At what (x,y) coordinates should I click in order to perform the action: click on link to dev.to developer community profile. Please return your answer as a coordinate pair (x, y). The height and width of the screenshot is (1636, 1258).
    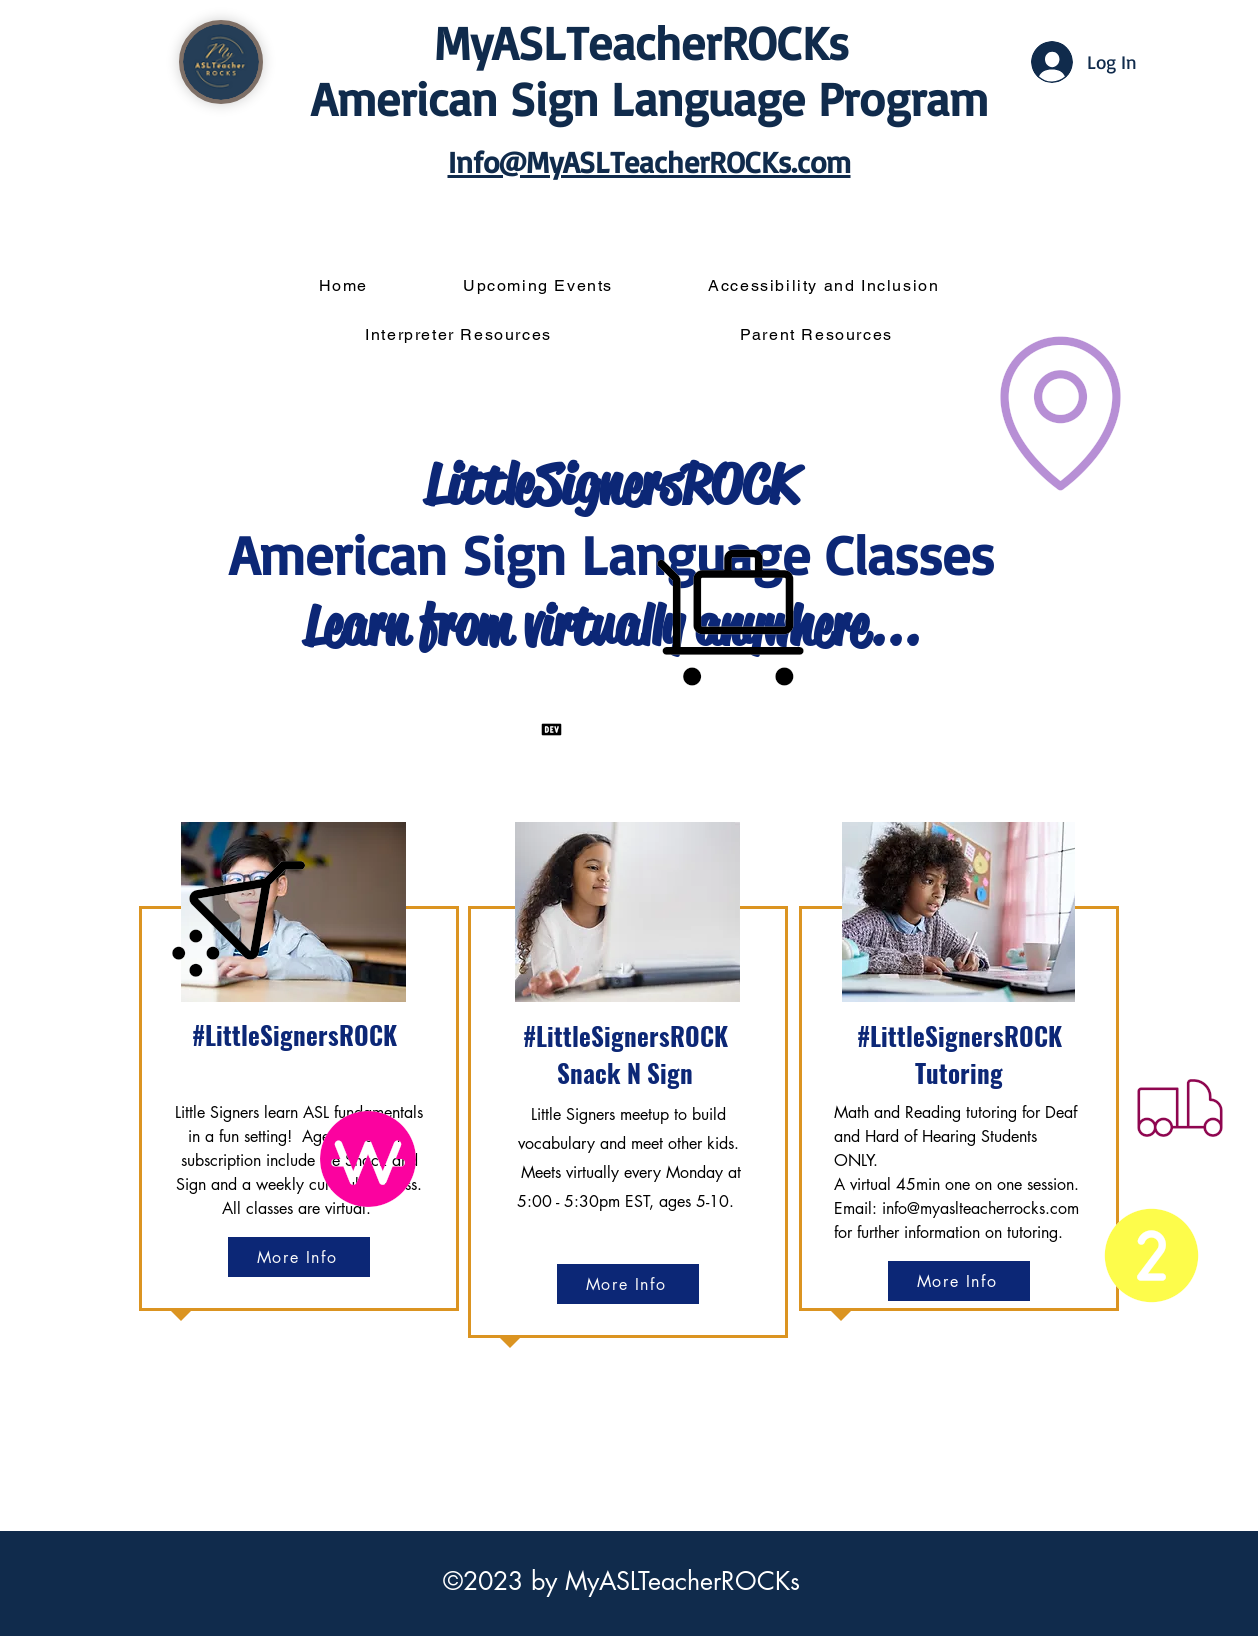
    Looking at the image, I should click on (551, 729).